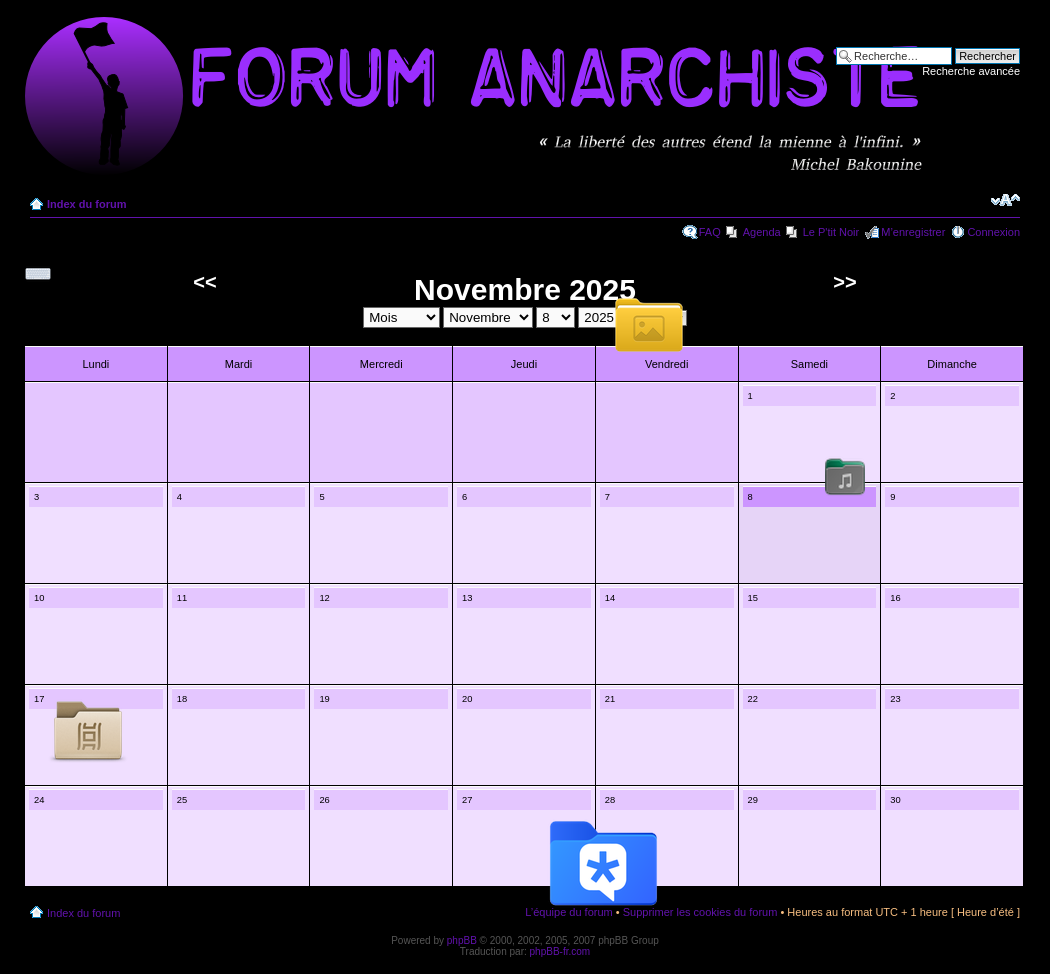  Describe the element at coordinates (603, 866) in the screenshot. I see `open Tim messaging app folder` at that location.